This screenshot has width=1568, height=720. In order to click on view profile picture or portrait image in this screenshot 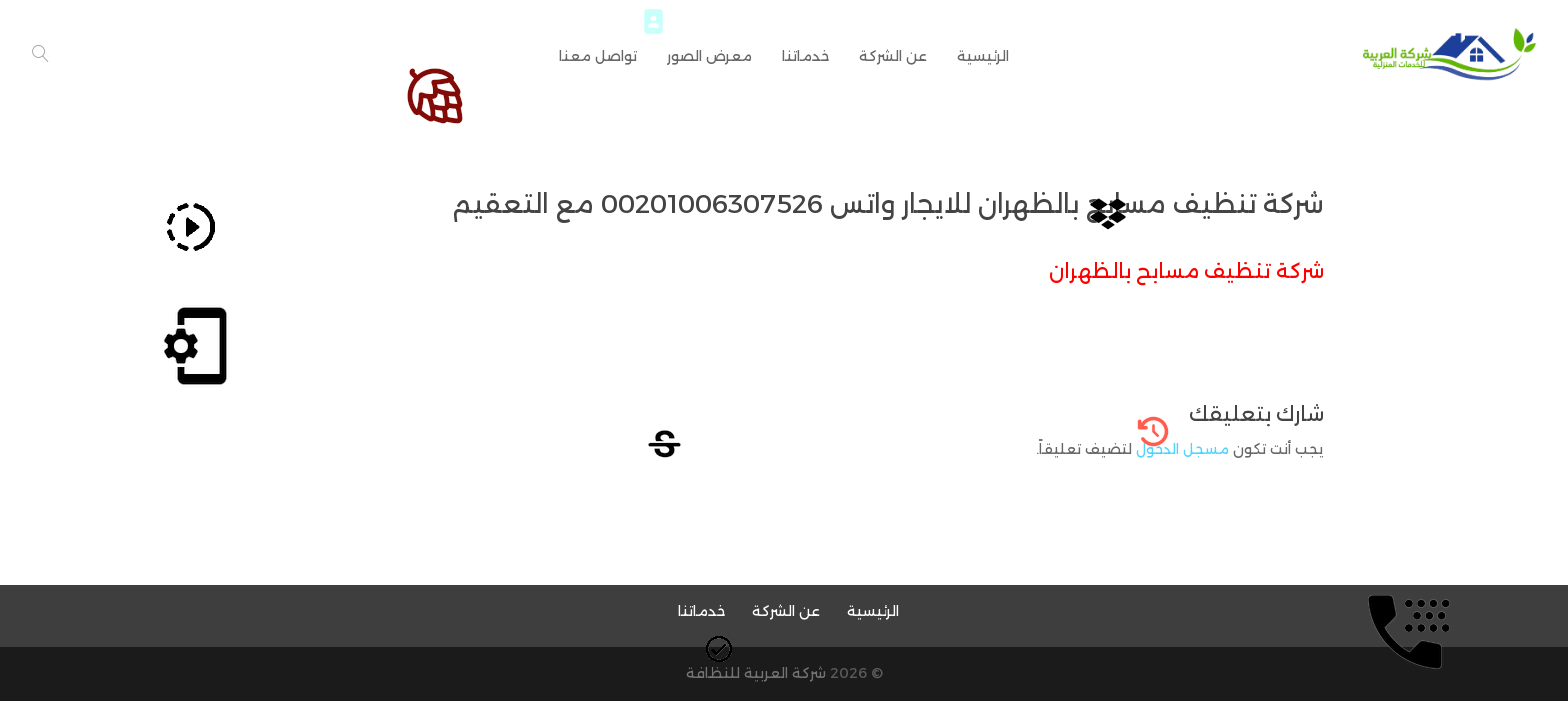, I will do `click(653, 21)`.